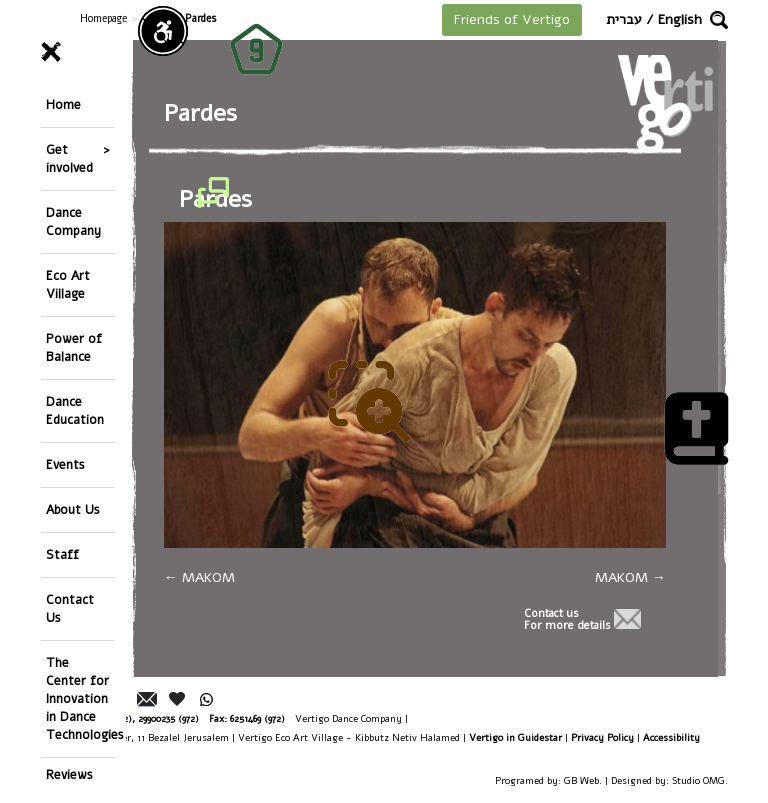 The width and height of the screenshot is (768, 803). Describe the element at coordinates (213, 192) in the screenshot. I see `open messages or conversations` at that location.